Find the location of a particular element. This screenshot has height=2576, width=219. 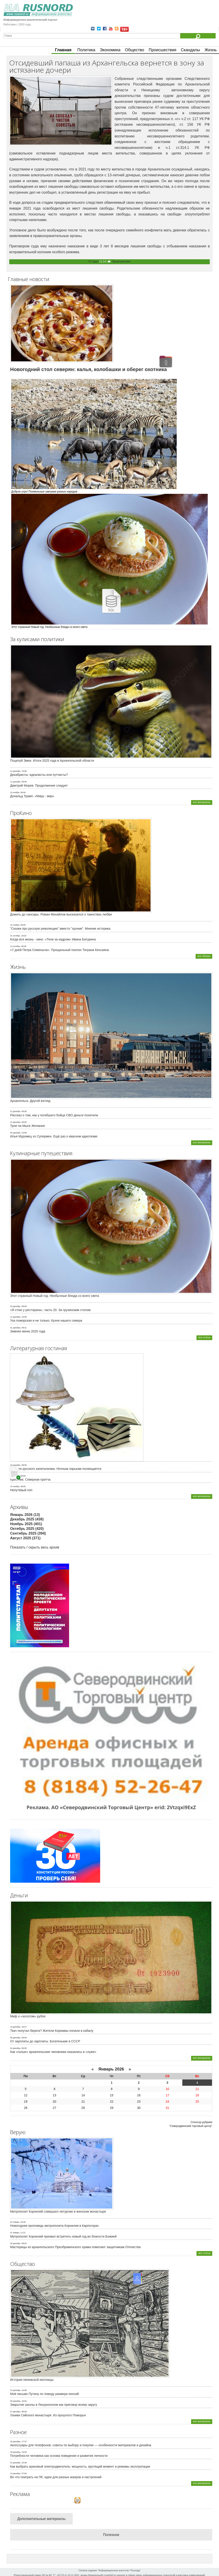

open your downloads folder is located at coordinates (166, 361).